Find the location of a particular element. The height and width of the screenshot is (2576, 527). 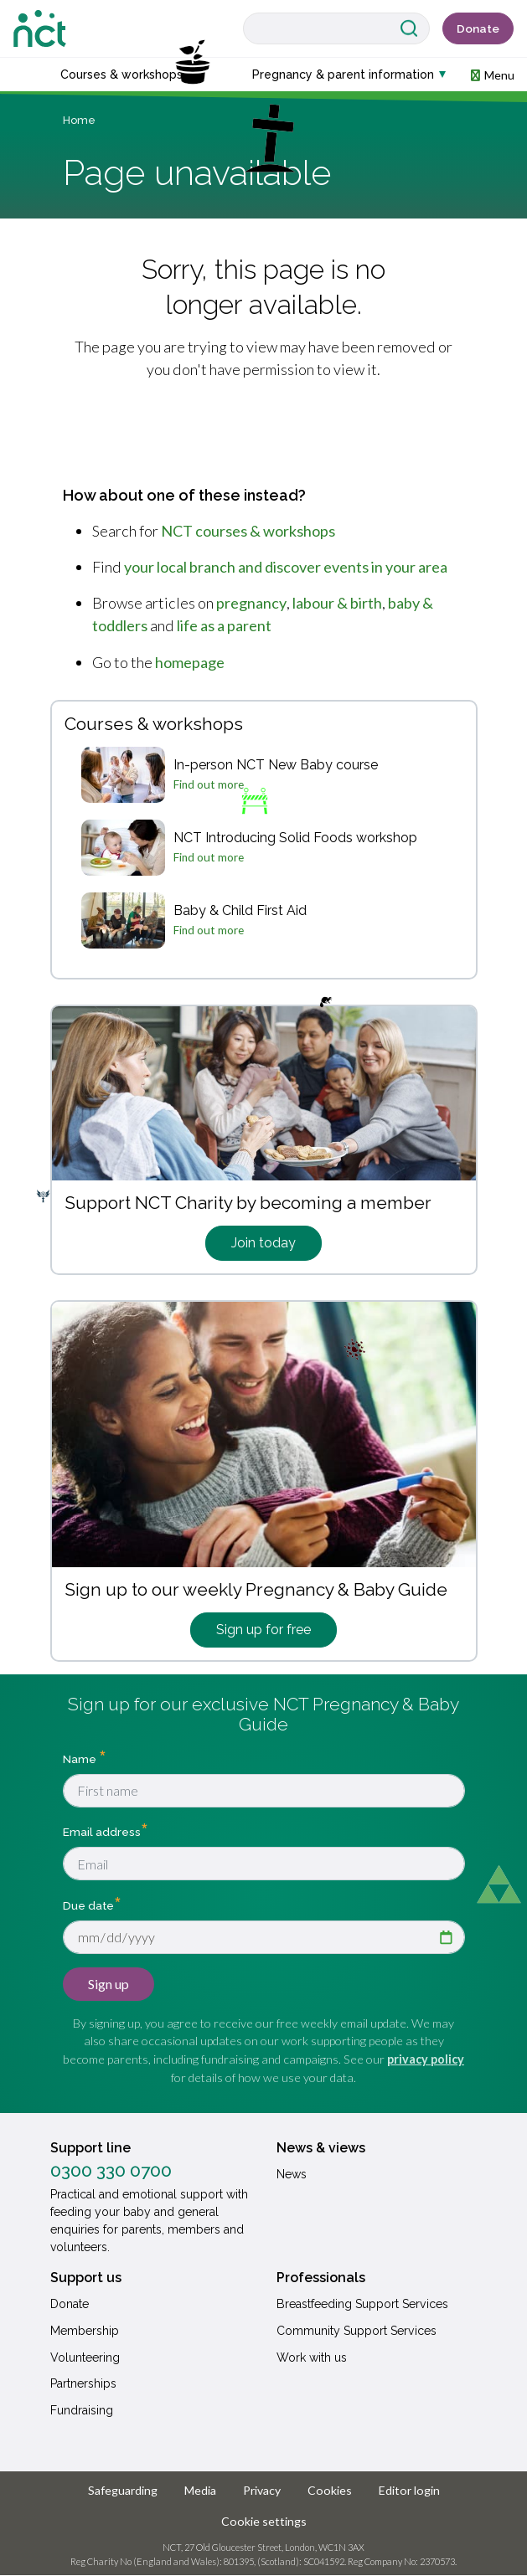

track a moving objective or target is located at coordinates (43, 1195).